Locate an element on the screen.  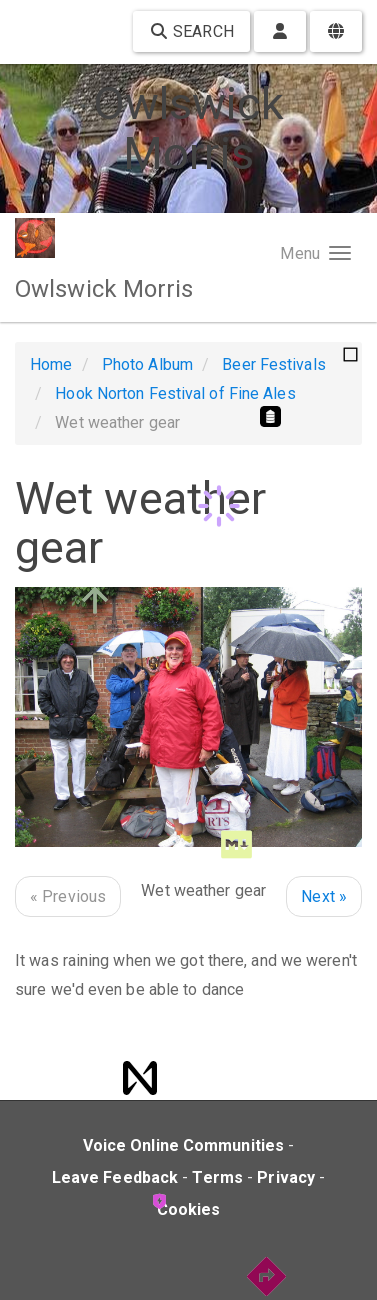
namesilo domain registrar logo is located at coordinates (270, 416).